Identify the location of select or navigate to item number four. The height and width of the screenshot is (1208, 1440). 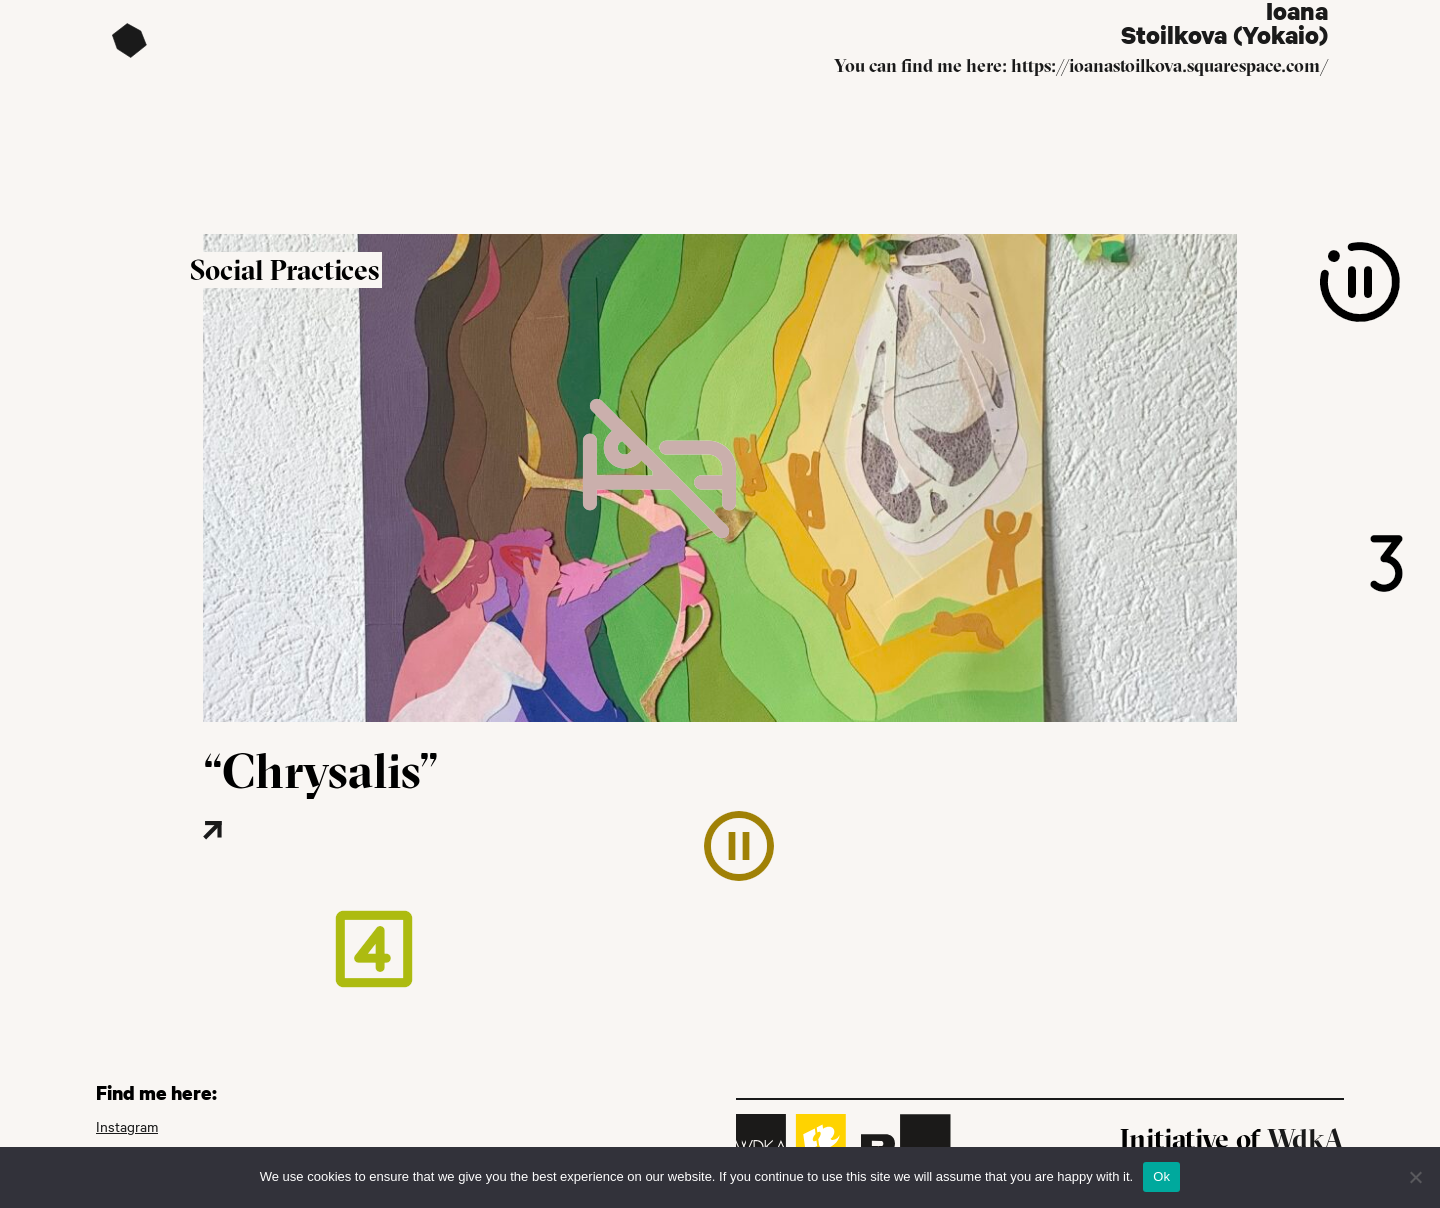
(374, 949).